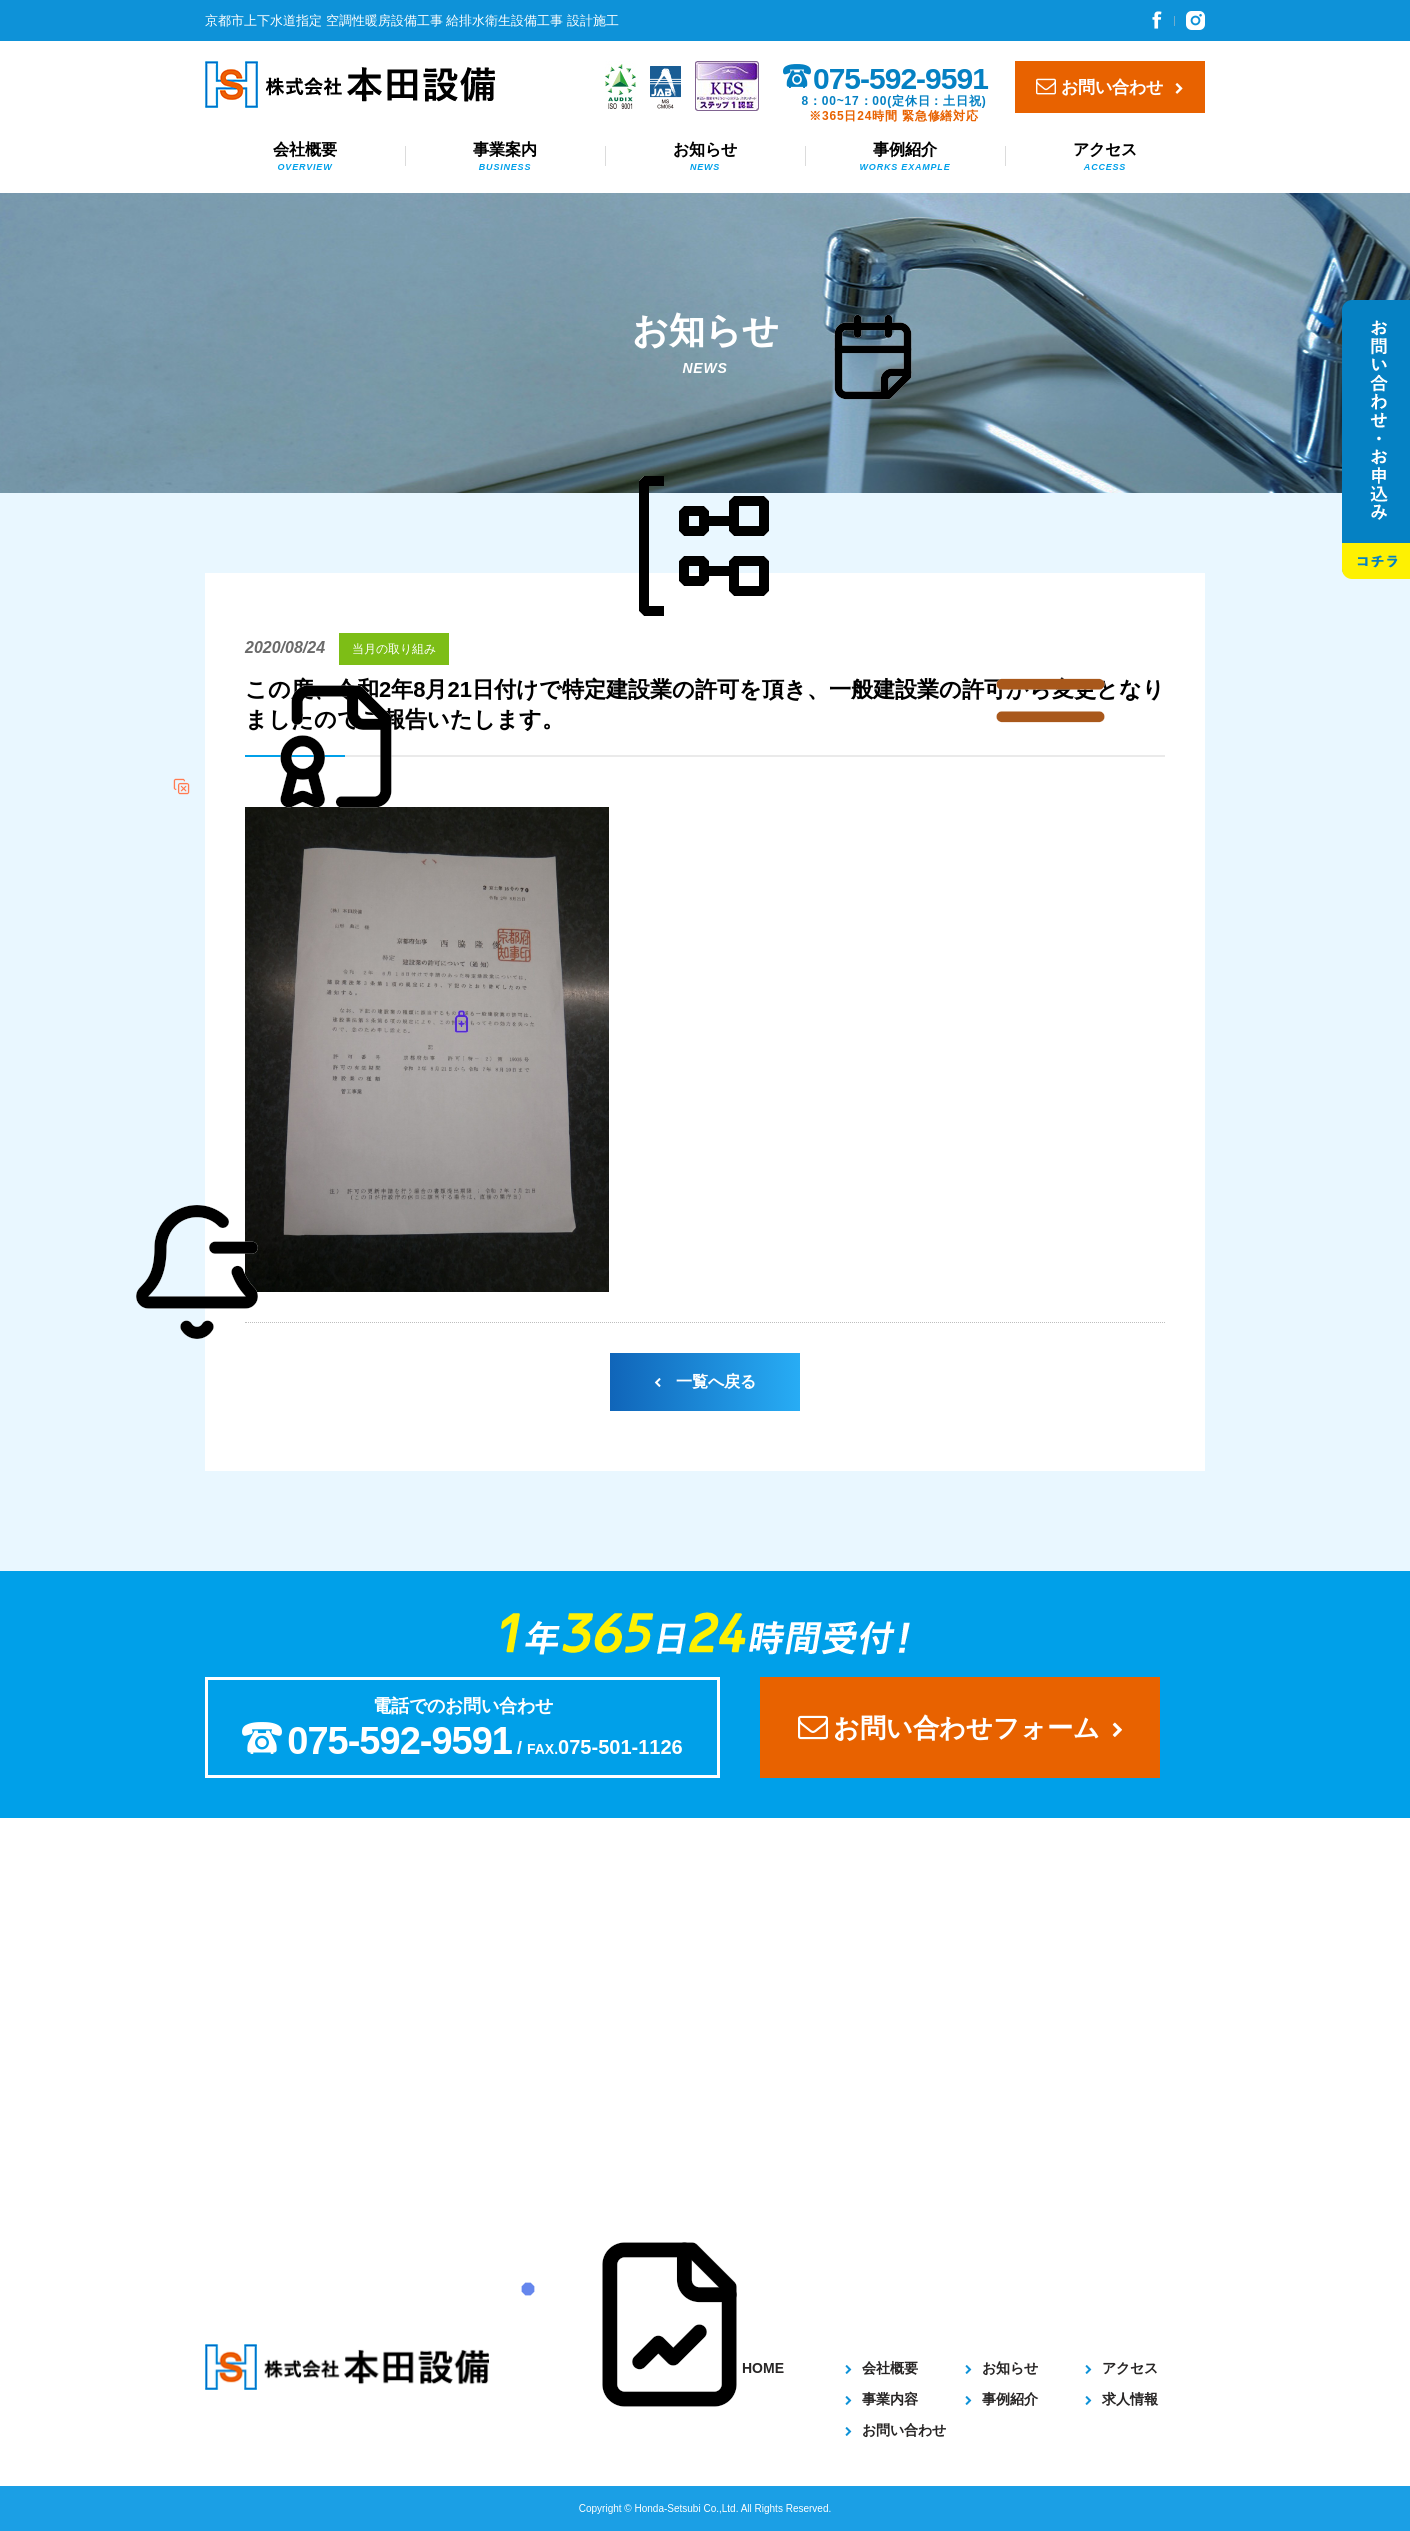 The image size is (1410, 2531). What do you see at coordinates (709, 546) in the screenshot?
I see `group code references by their type` at bounding box center [709, 546].